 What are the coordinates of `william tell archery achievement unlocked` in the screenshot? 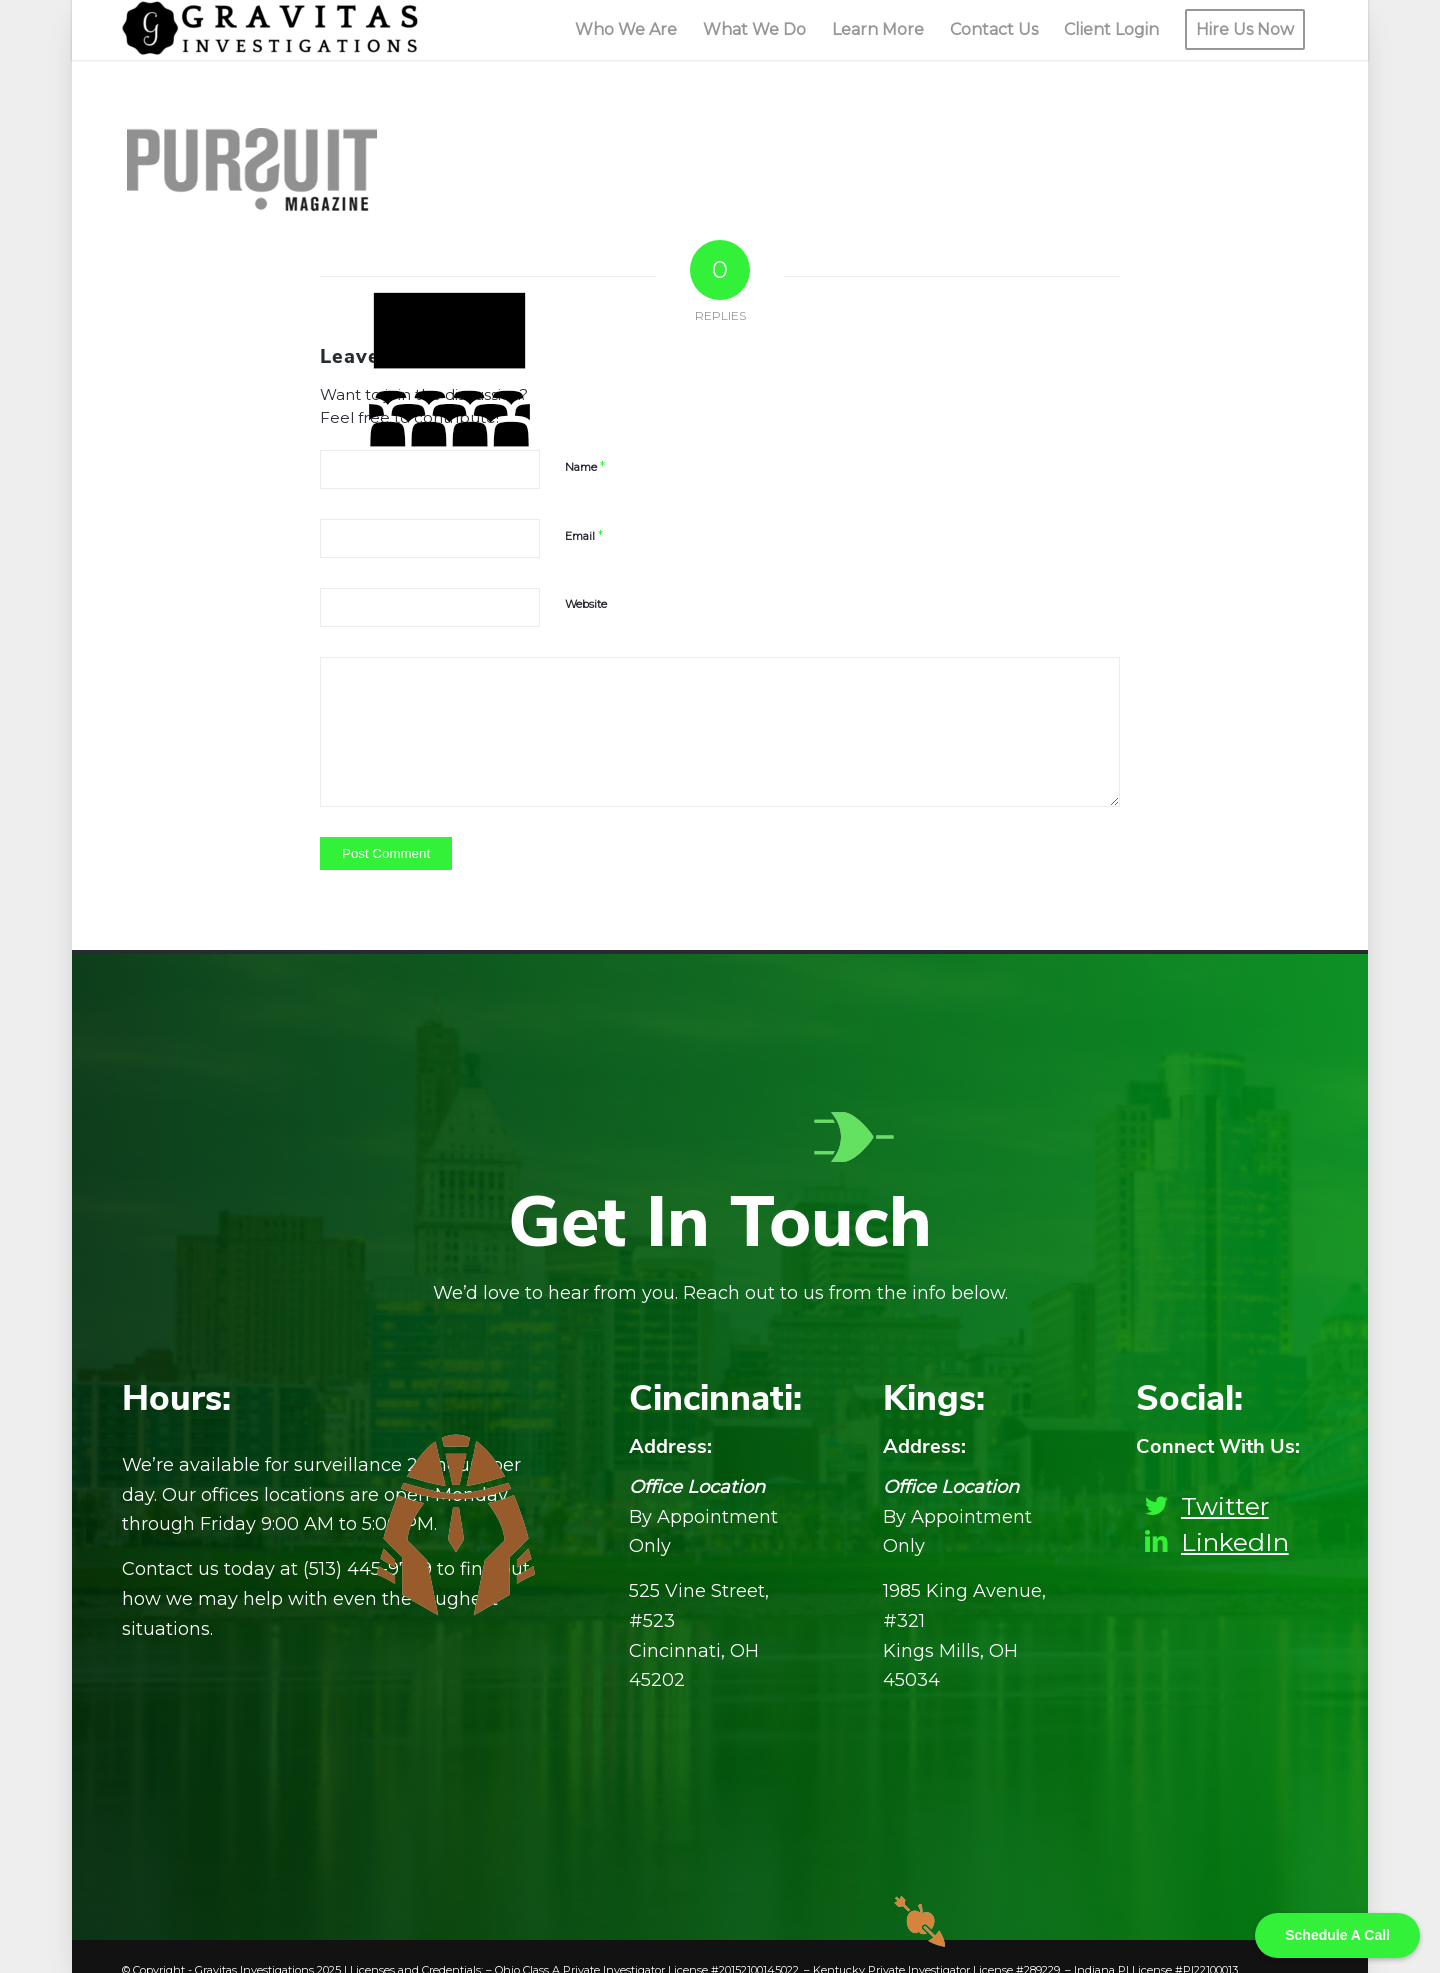 It's located at (919, 1921).